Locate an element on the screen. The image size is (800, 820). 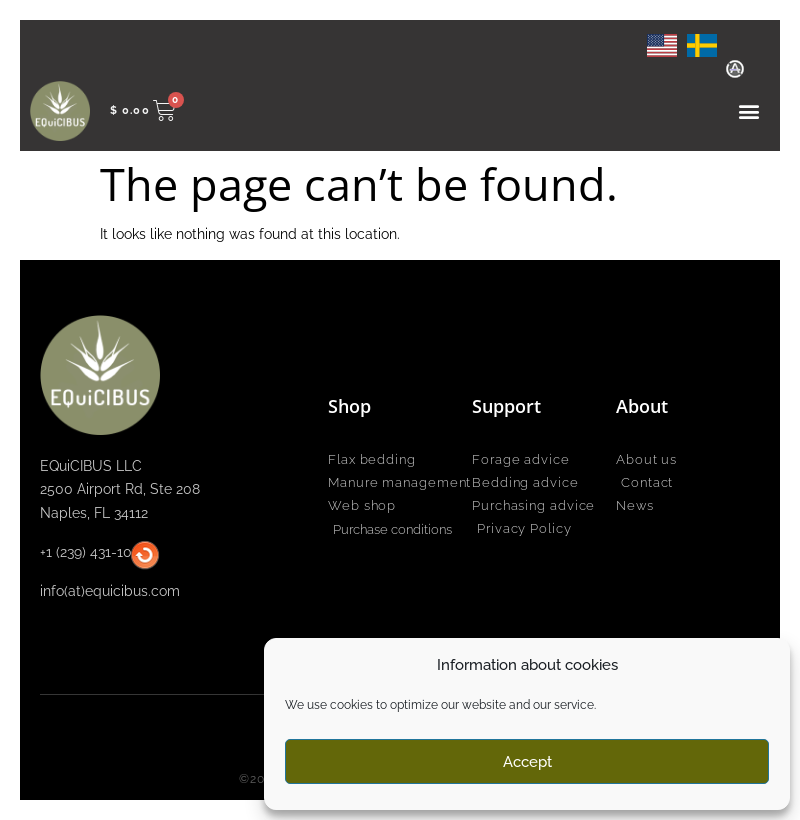
check for available software updates is located at coordinates (735, 69).